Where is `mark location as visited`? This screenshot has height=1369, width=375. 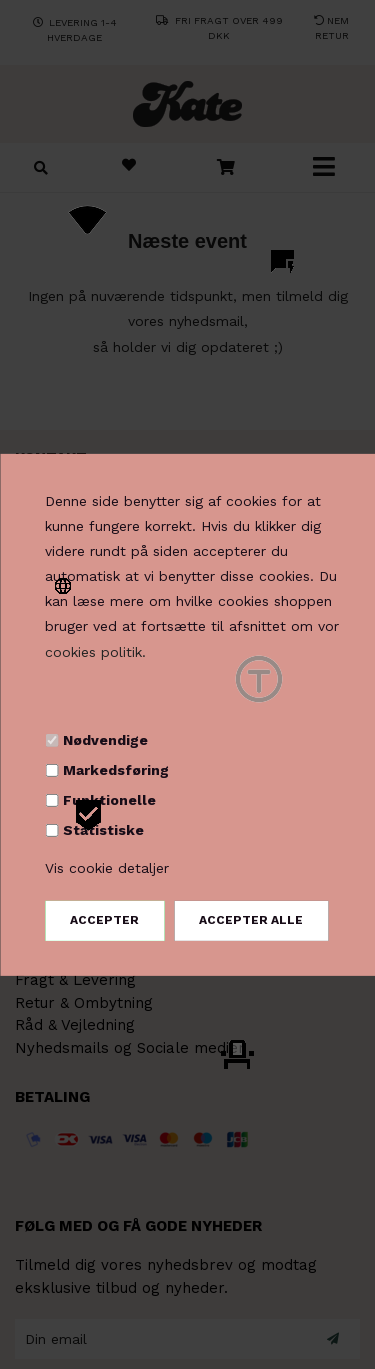 mark location as visited is located at coordinates (88, 815).